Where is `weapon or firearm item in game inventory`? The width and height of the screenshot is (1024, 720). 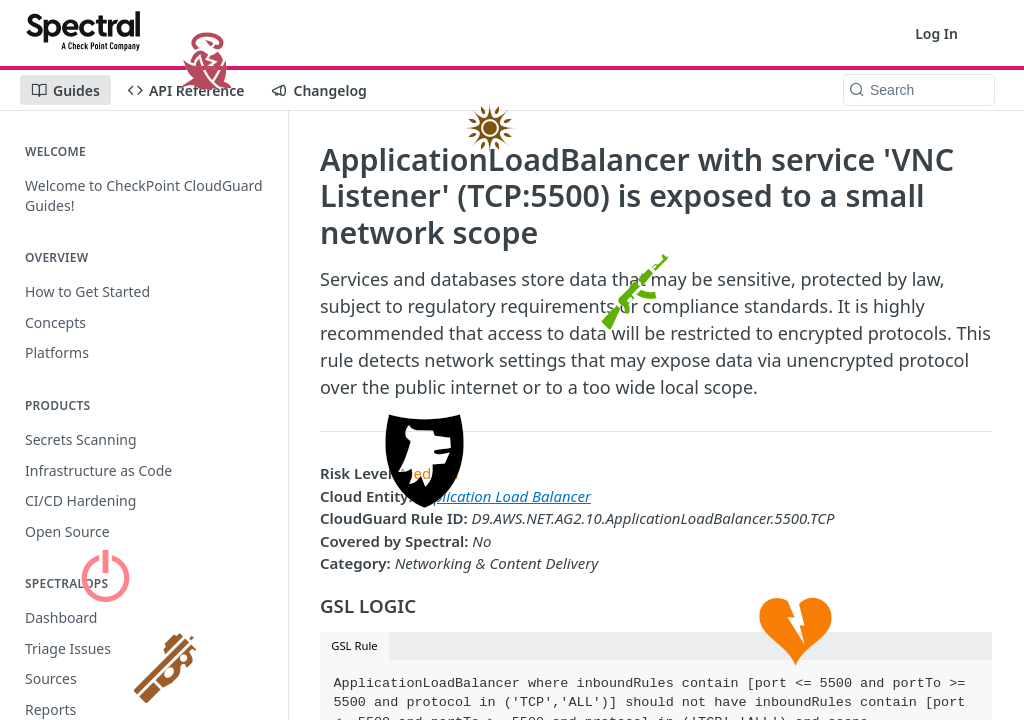 weapon or firearm item in game inventory is located at coordinates (635, 292).